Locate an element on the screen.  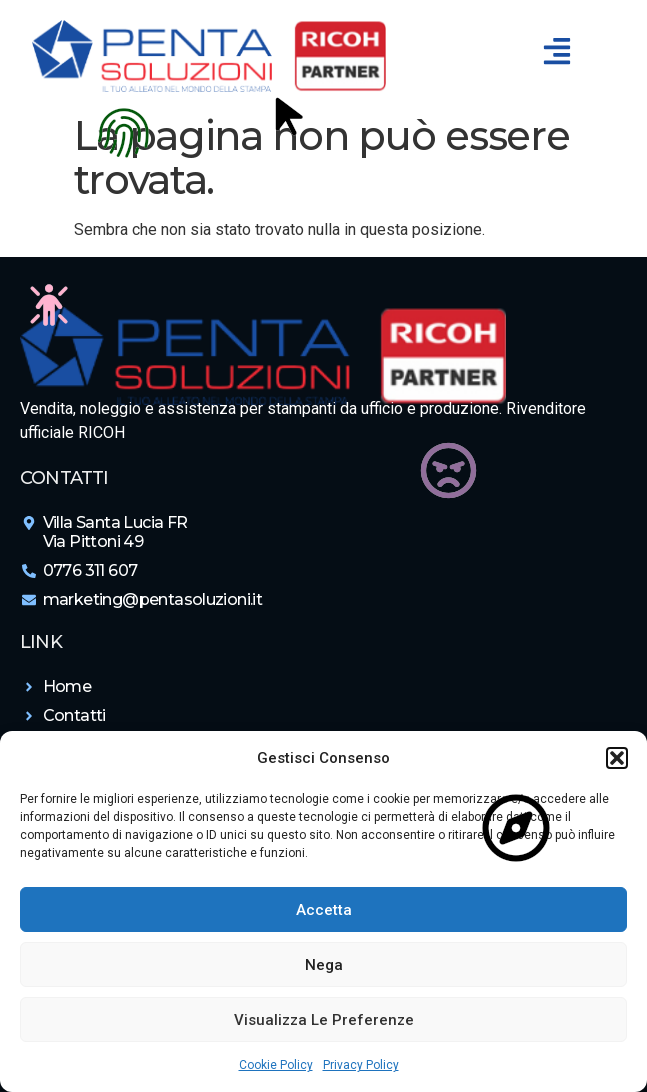
view user presence or active status is located at coordinates (49, 305).